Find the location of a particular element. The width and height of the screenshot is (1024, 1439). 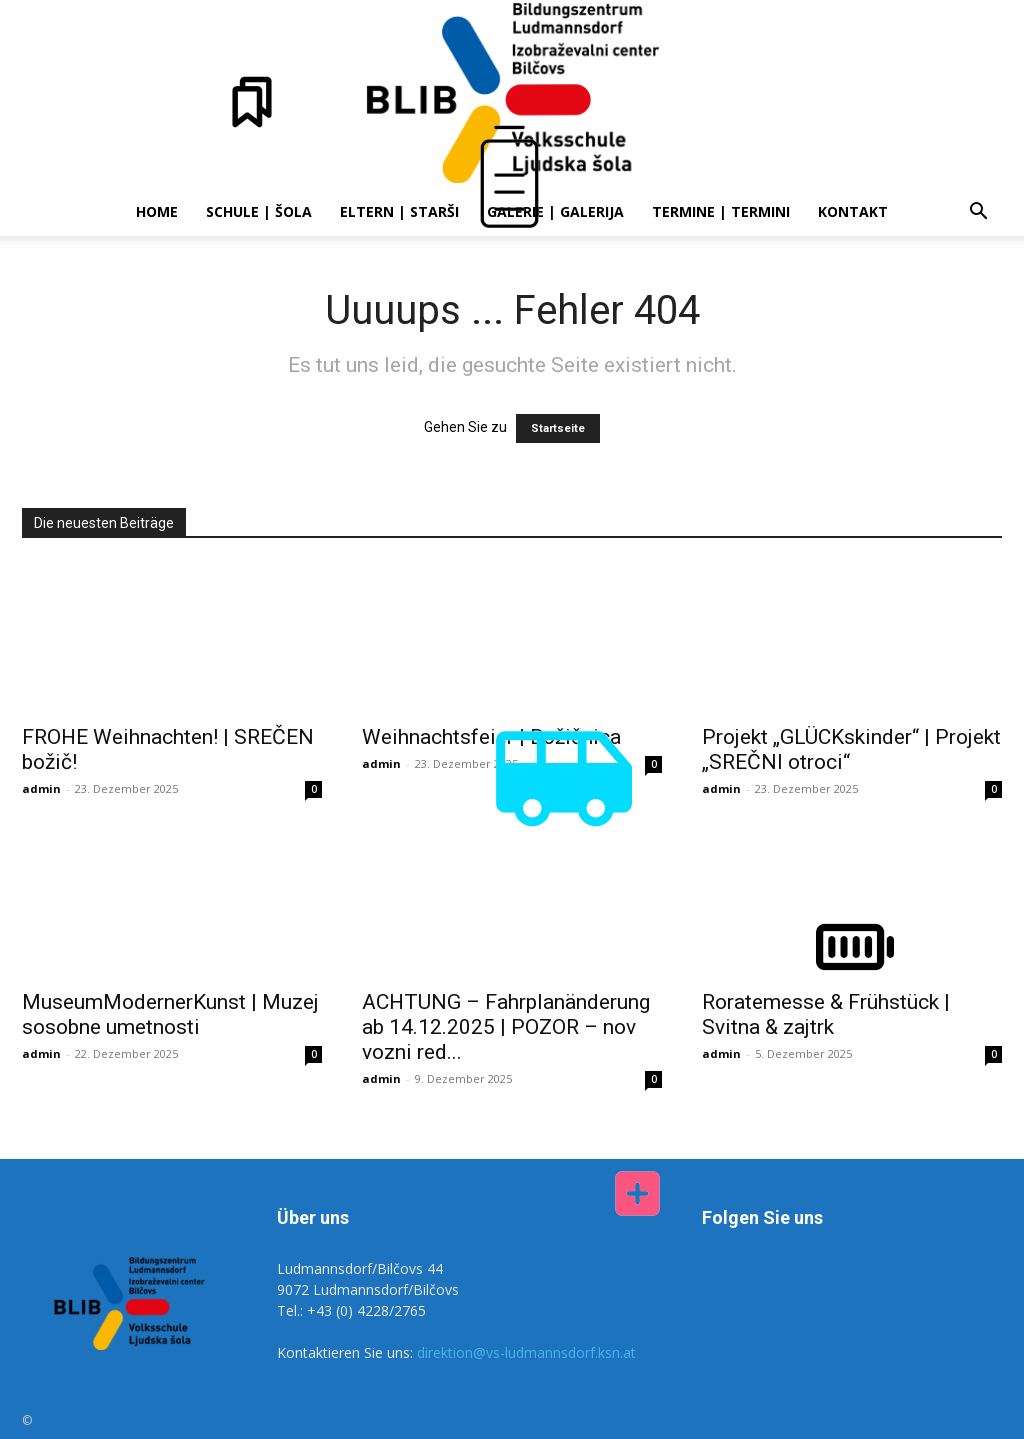

indicates battery is fully charged is located at coordinates (855, 947).